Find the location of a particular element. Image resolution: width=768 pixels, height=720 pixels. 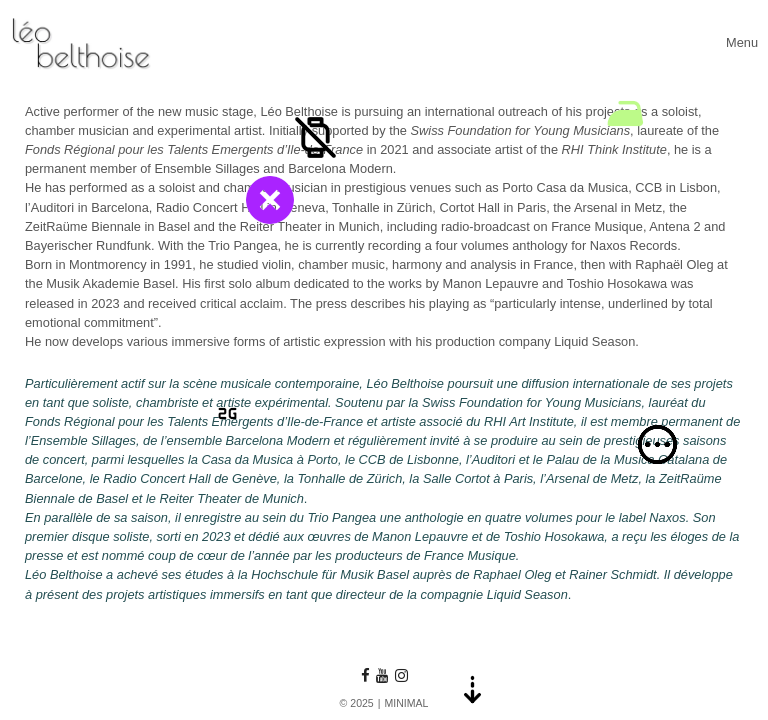

download in progress is located at coordinates (472, 689).